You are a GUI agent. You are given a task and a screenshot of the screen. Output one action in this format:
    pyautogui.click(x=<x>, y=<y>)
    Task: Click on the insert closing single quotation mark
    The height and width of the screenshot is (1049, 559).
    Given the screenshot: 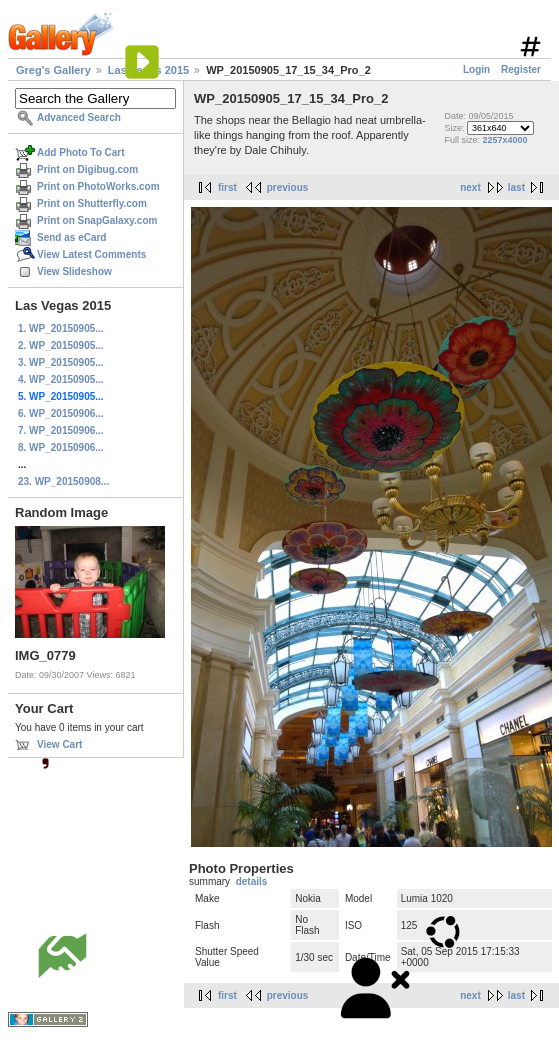 What is the action you would take?
    pyautogui.click(x=45, y=763)
    